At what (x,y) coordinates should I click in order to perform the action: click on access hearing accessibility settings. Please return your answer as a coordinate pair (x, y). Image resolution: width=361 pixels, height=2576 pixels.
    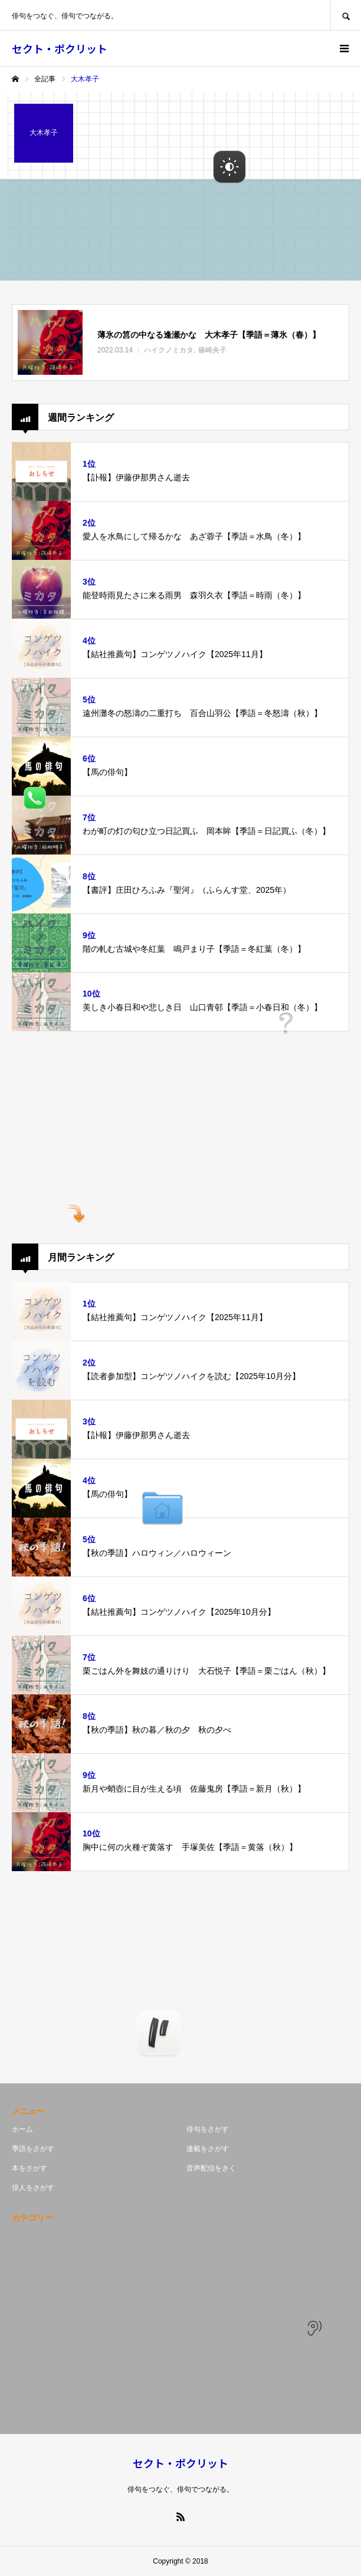
    Looking at the image, I should click on (314, 2328).